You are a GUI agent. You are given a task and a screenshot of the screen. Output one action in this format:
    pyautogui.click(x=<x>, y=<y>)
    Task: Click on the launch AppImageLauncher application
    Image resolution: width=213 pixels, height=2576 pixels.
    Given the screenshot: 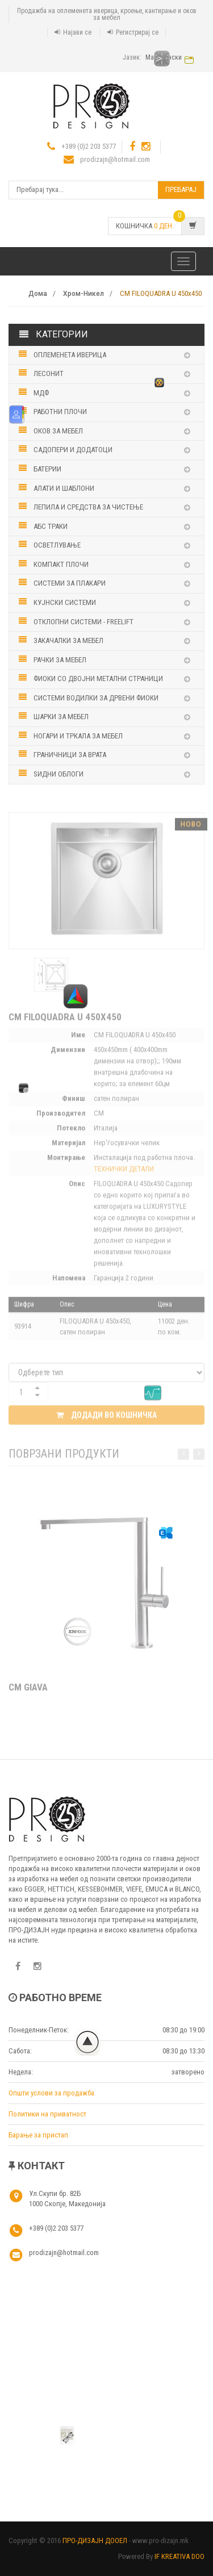 What is the action you would take?
    pyautogui.click(x=87, y=2042)
    